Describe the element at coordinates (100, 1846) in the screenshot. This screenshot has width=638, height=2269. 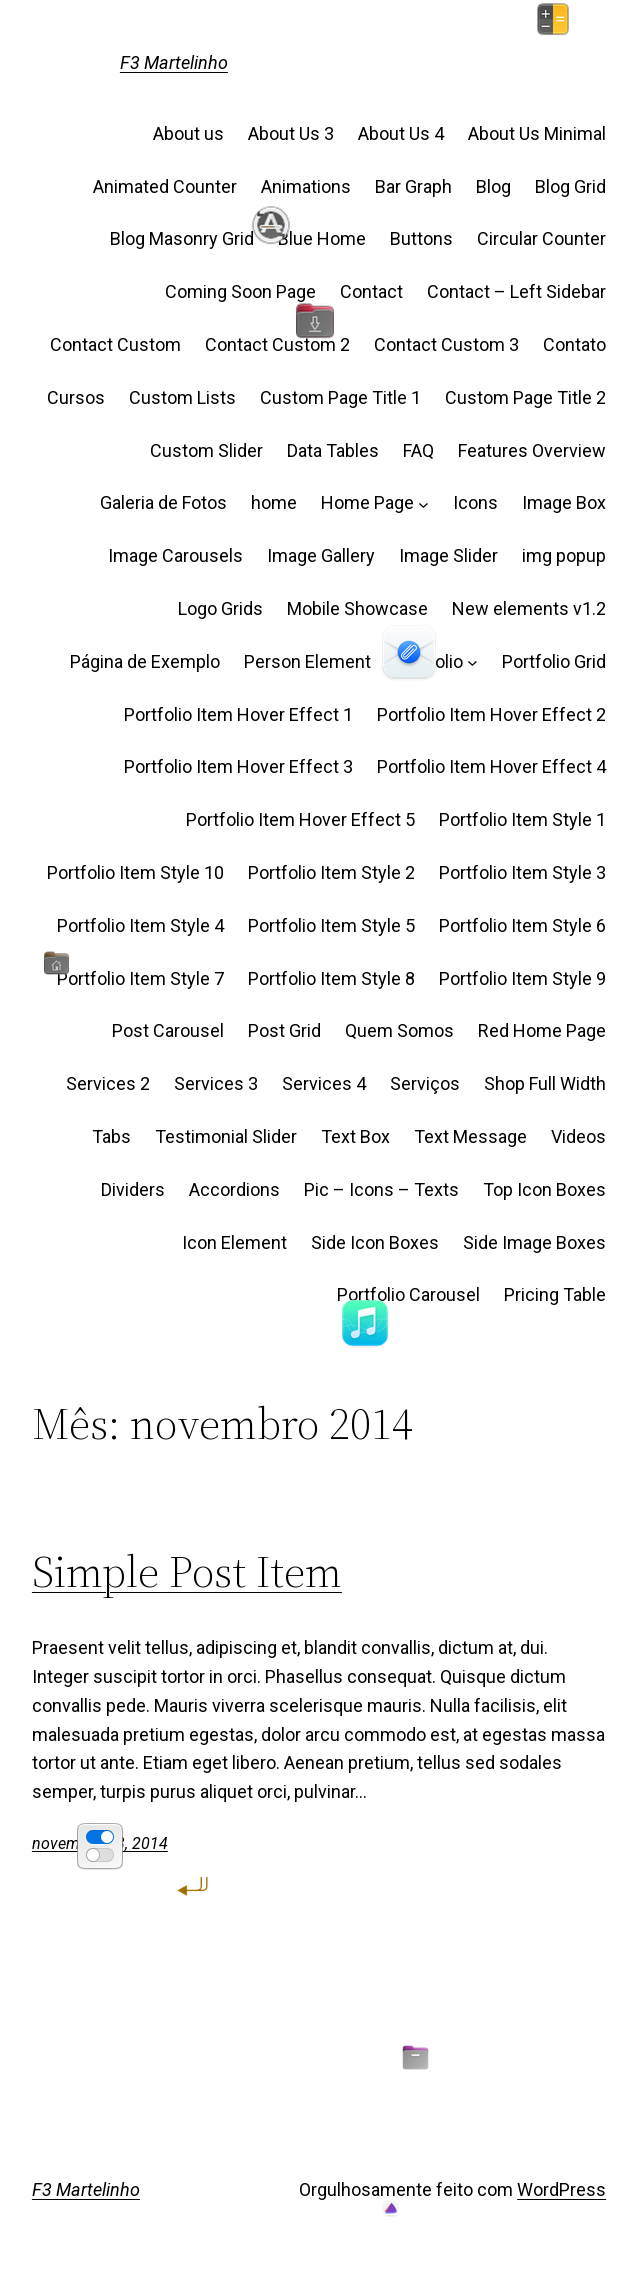
I see `open system tweaks or settings customization` at that location.